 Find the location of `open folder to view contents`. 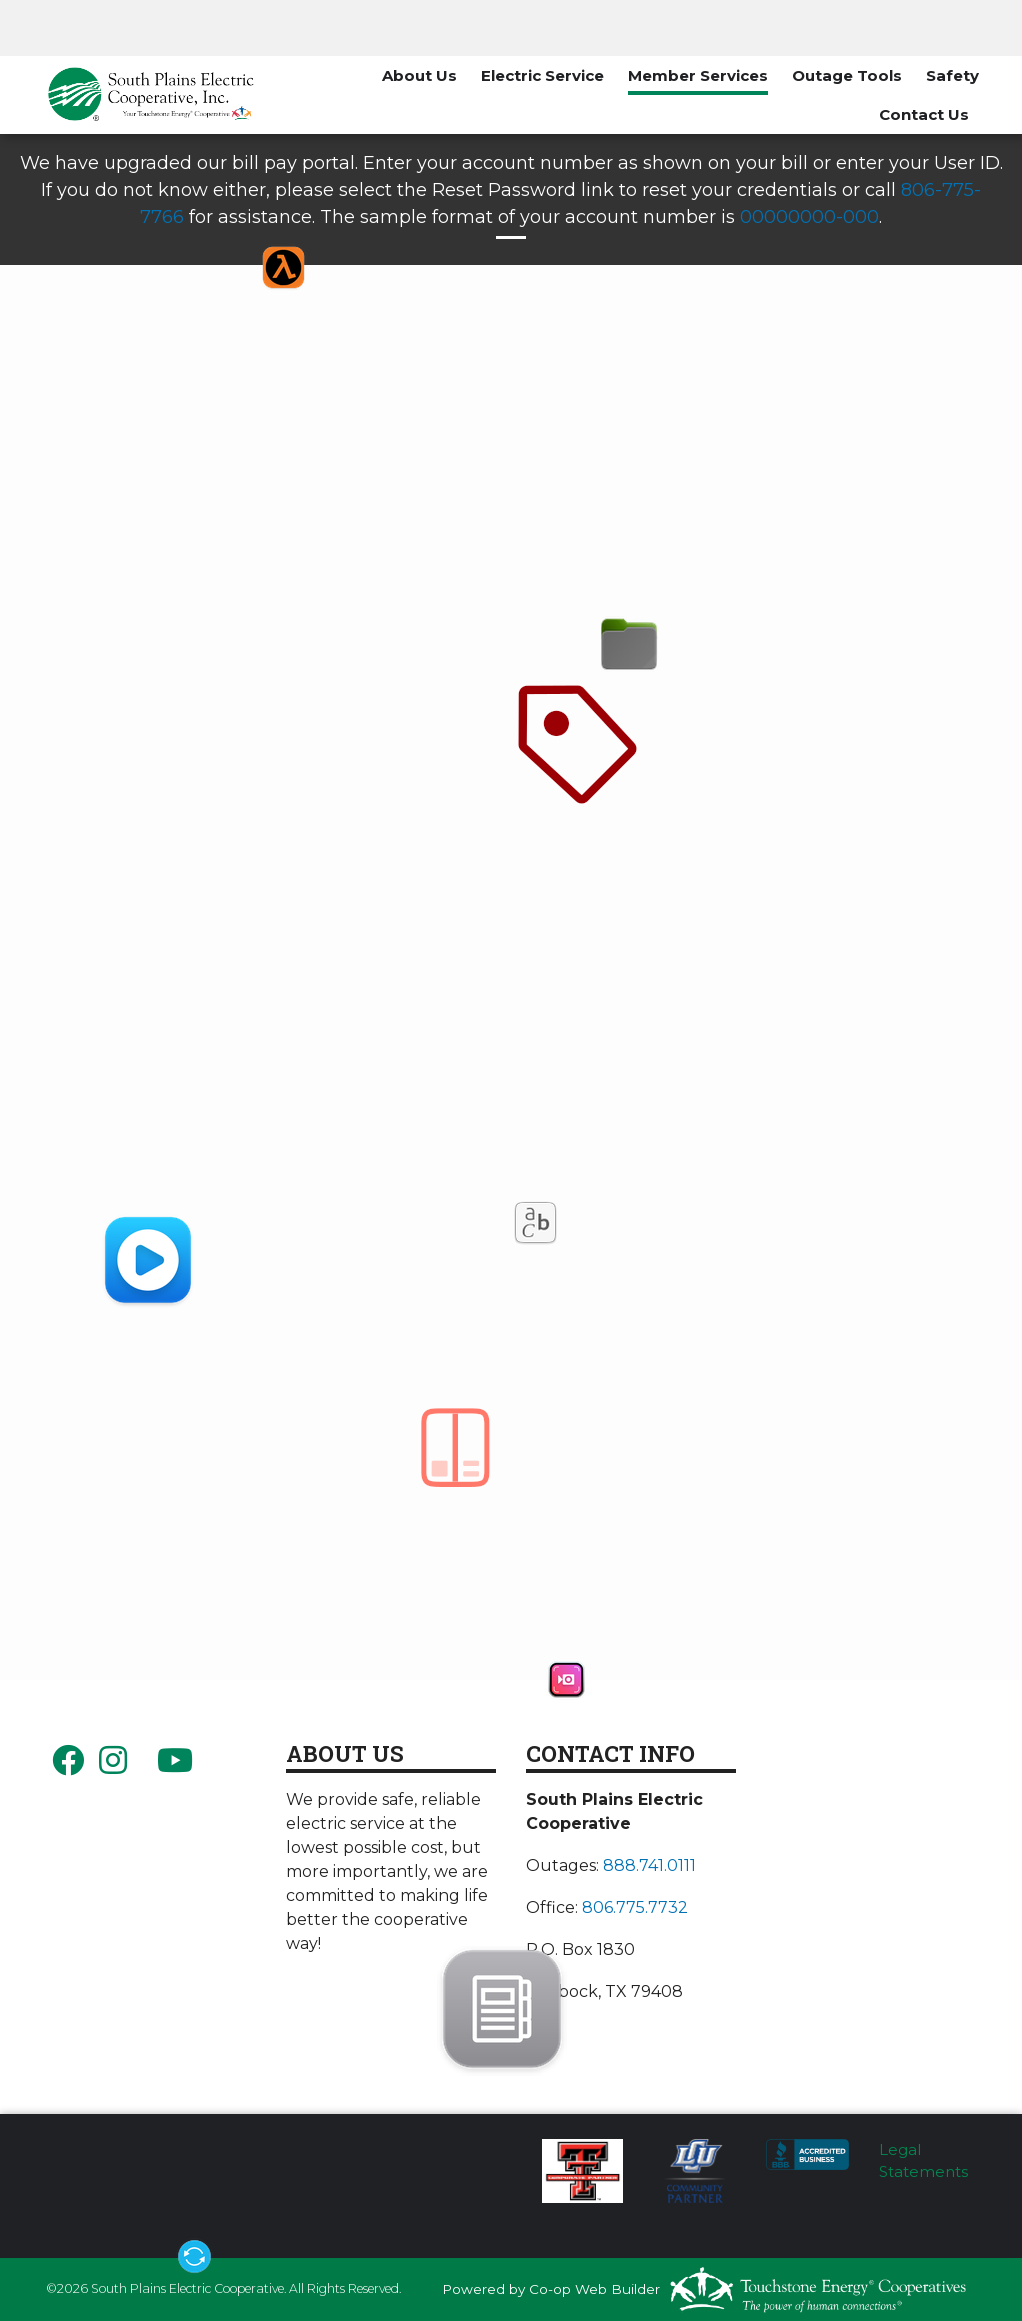

open folder to view contents is located at coordinates (629, 644).